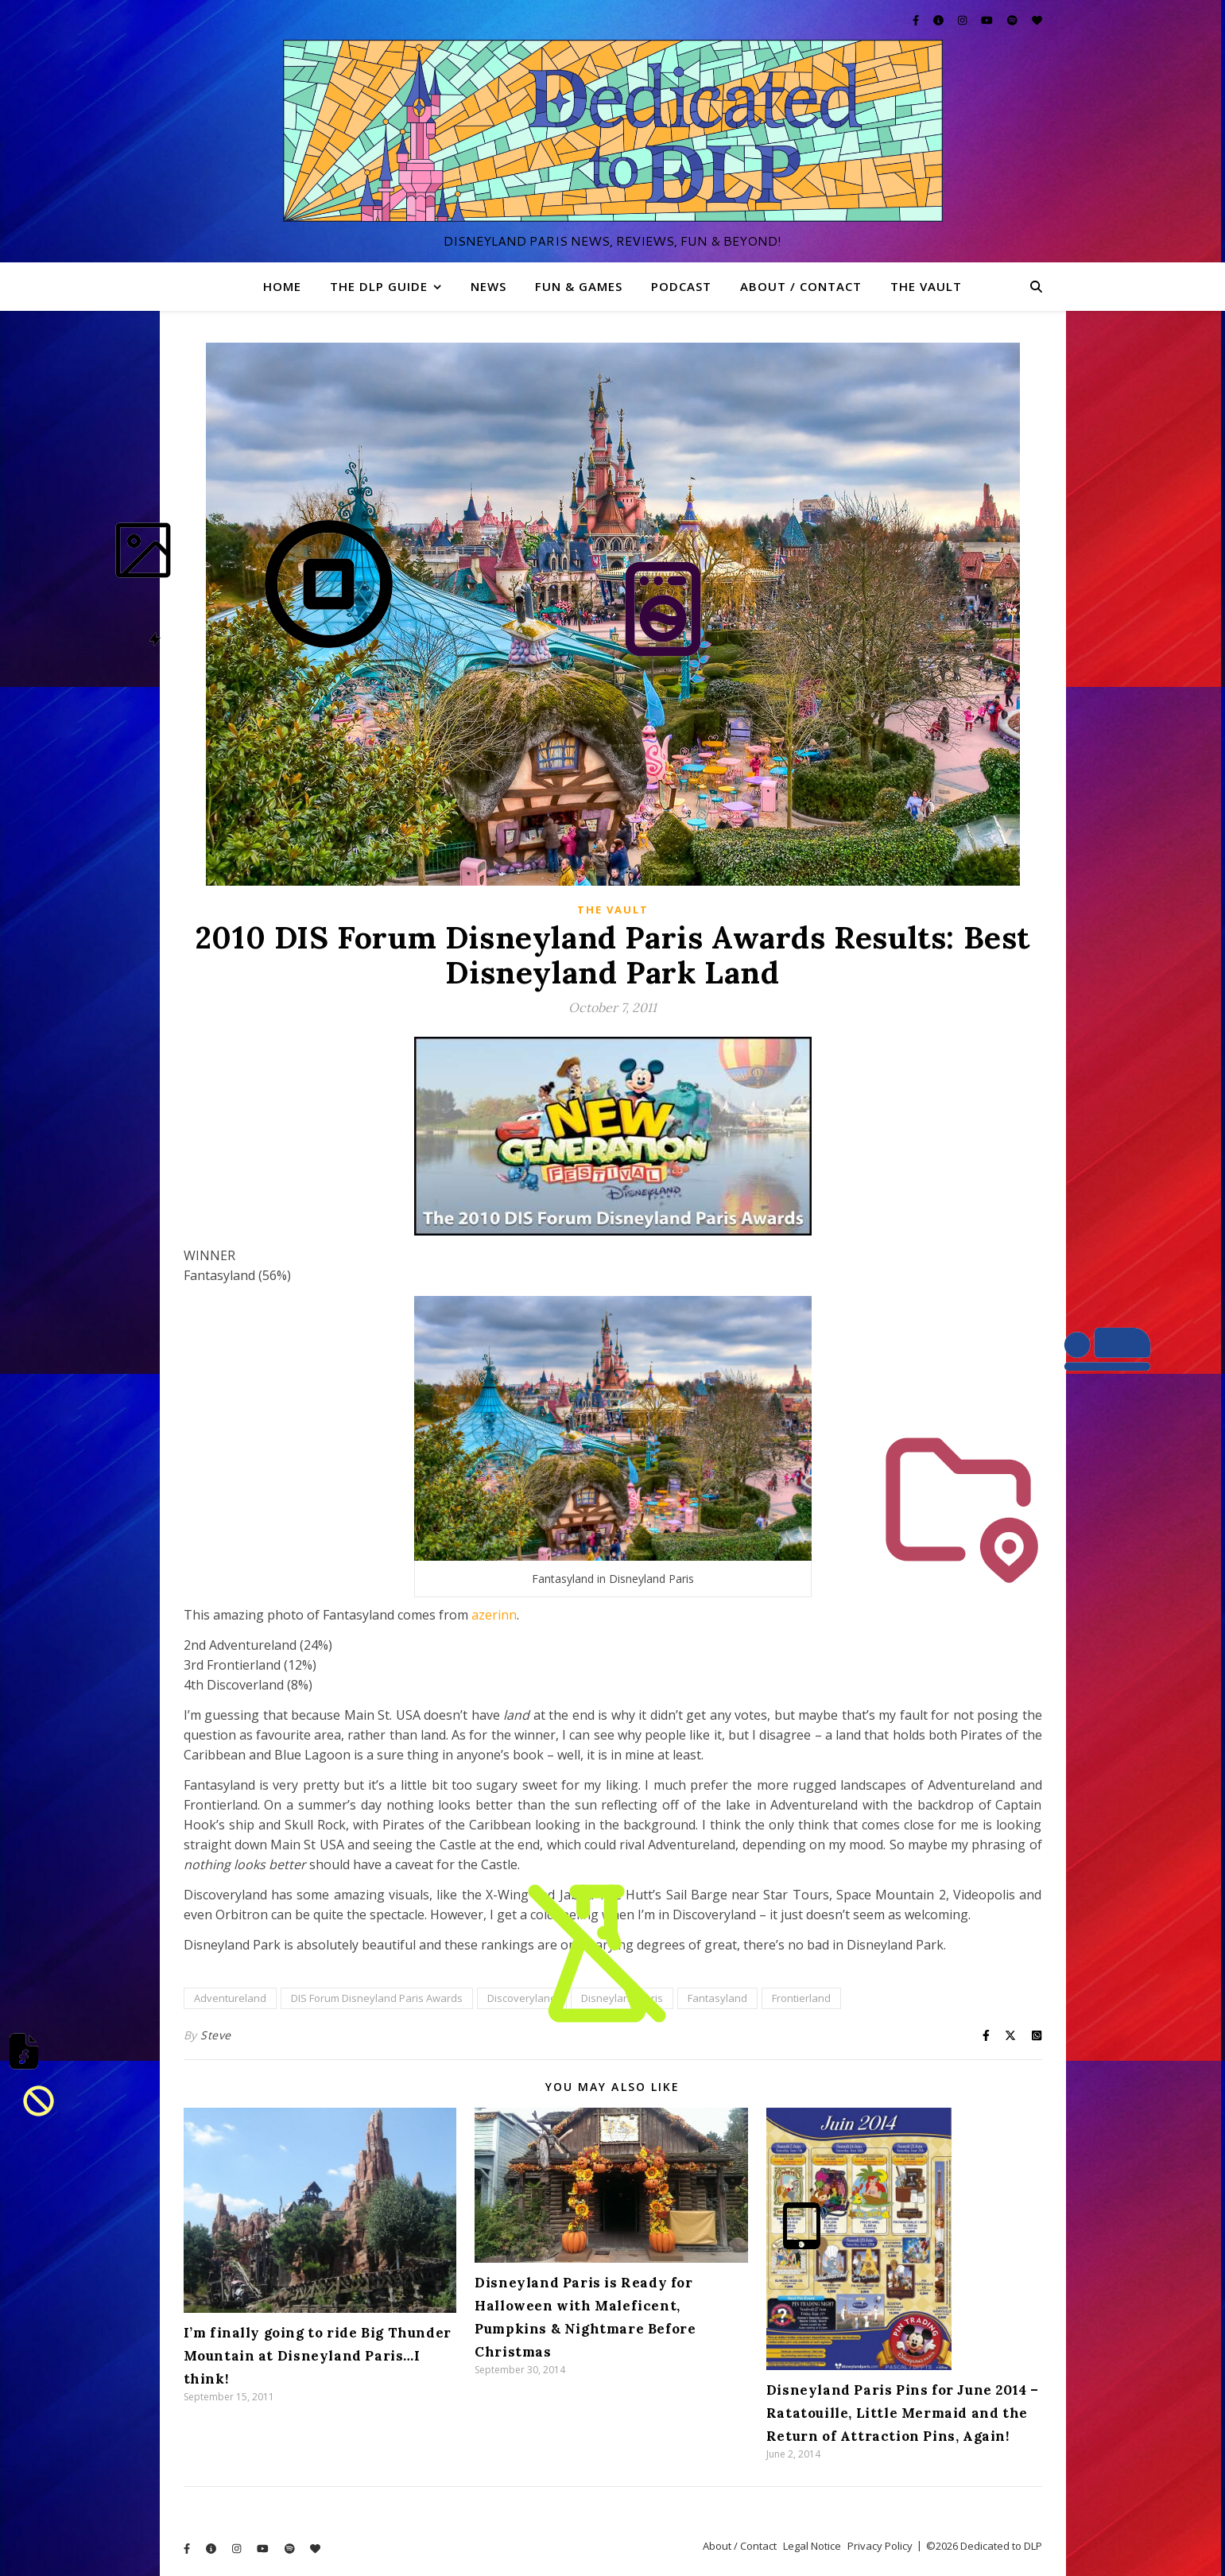 Image resolution: width=1225 pixels, height=2576 pixels. What do you see at coordinates (802, 2225) in the screenshot?
I see `switch to tablet view or mode` at bounding box center [802, 2225].